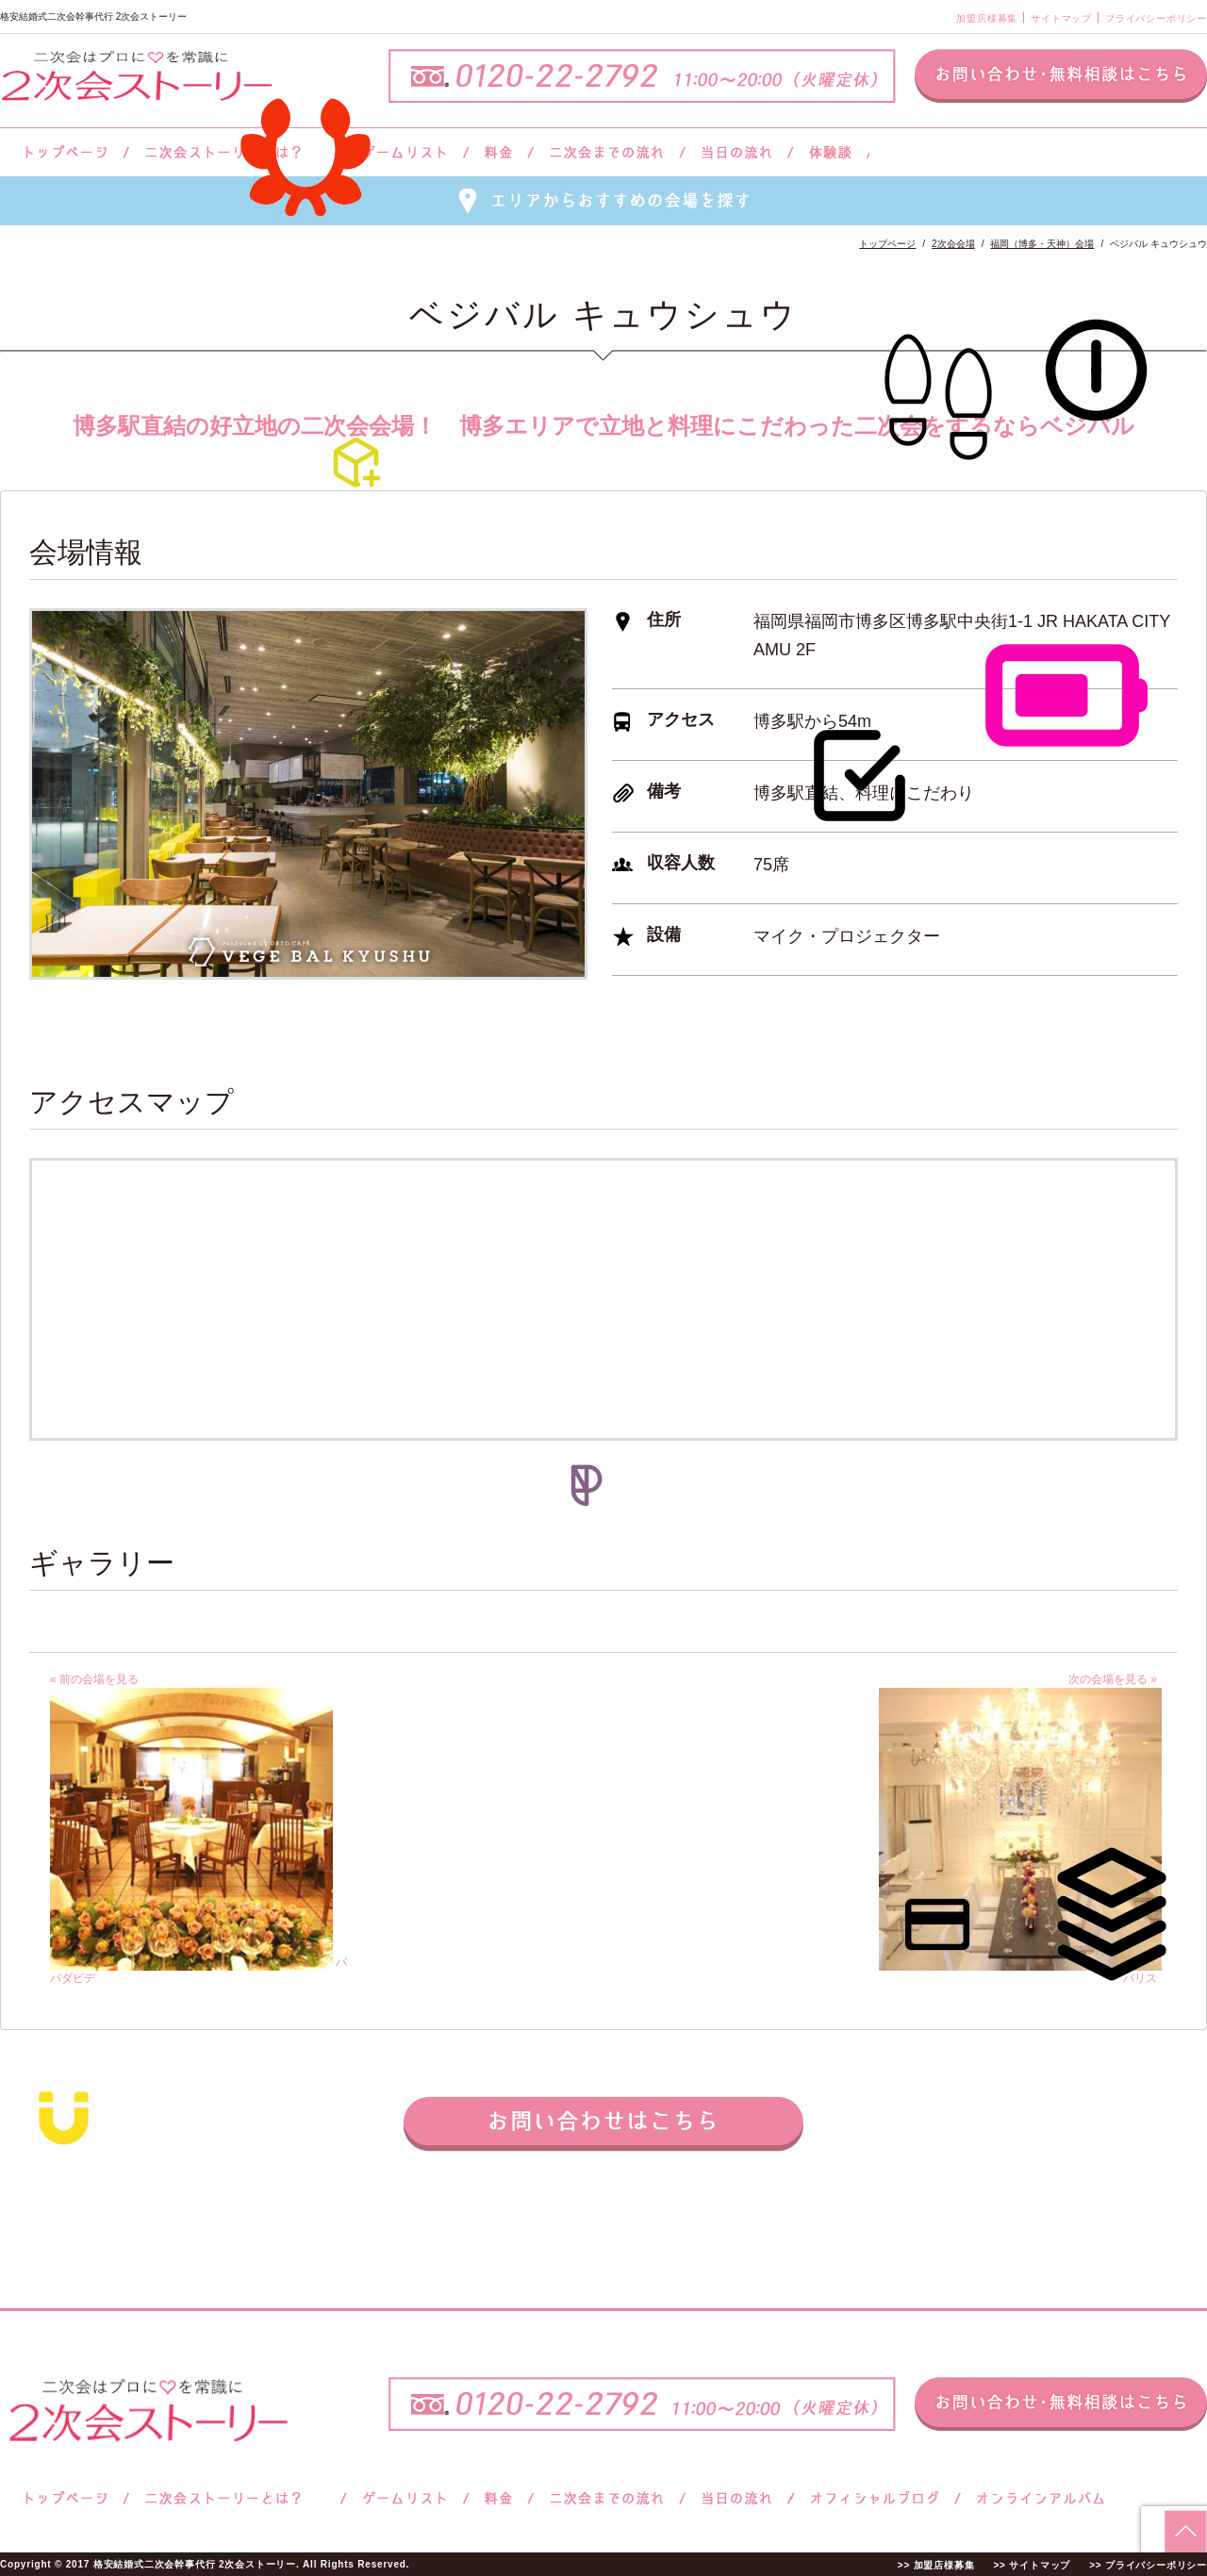 The height and width of the screenshot is (2576, 1207). I want to click on add a new 3D object or model, so click(355, 462).